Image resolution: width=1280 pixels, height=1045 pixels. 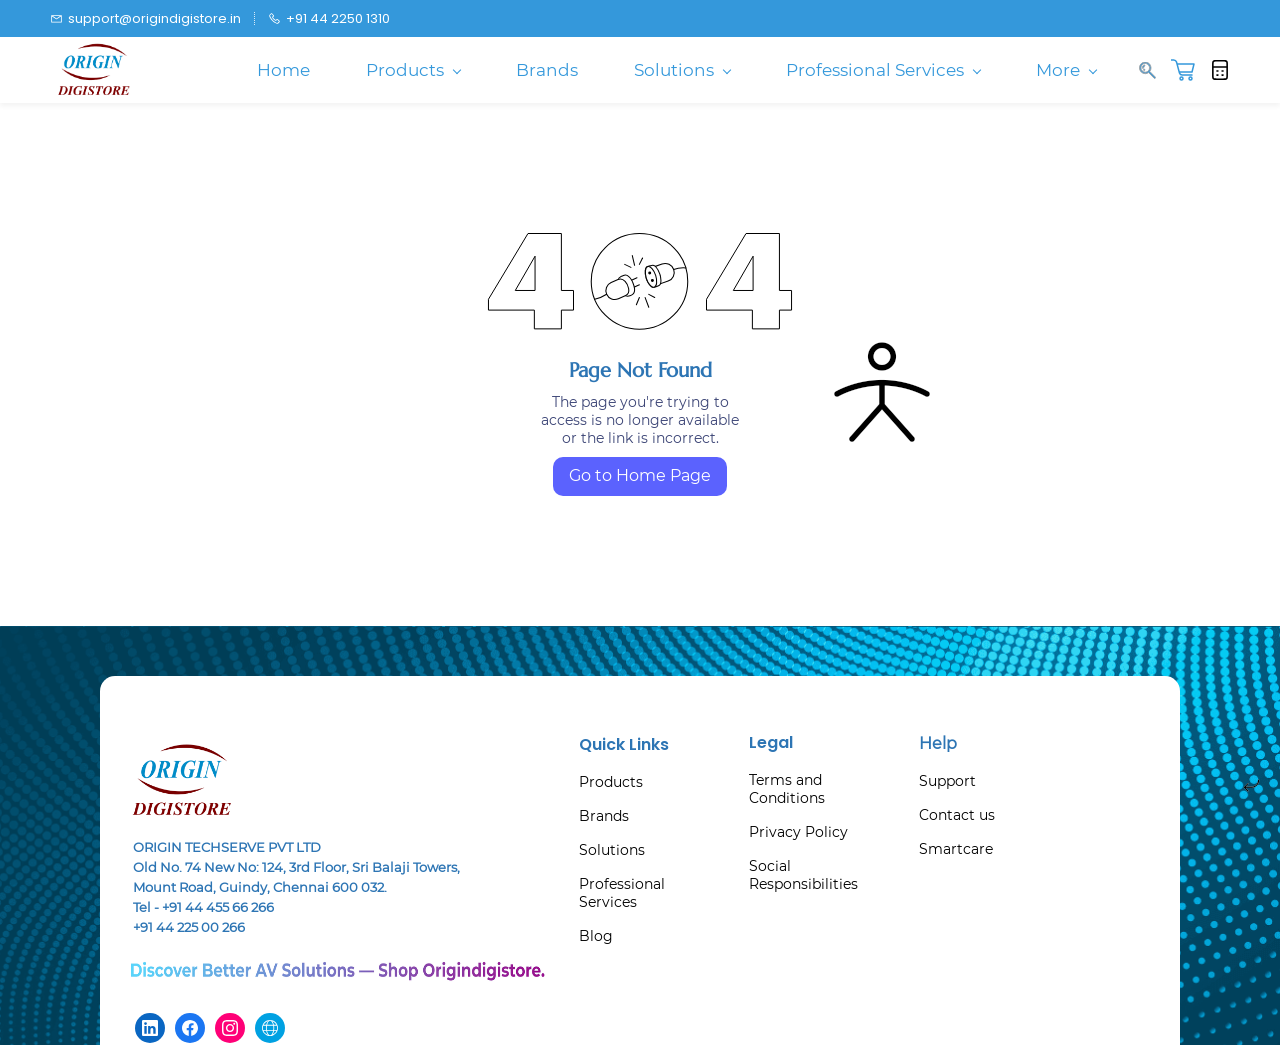 What do you see at coordinates (1251, 785) in the screenshot?
I see `reply to a message` at bounding box center [1251, 785].